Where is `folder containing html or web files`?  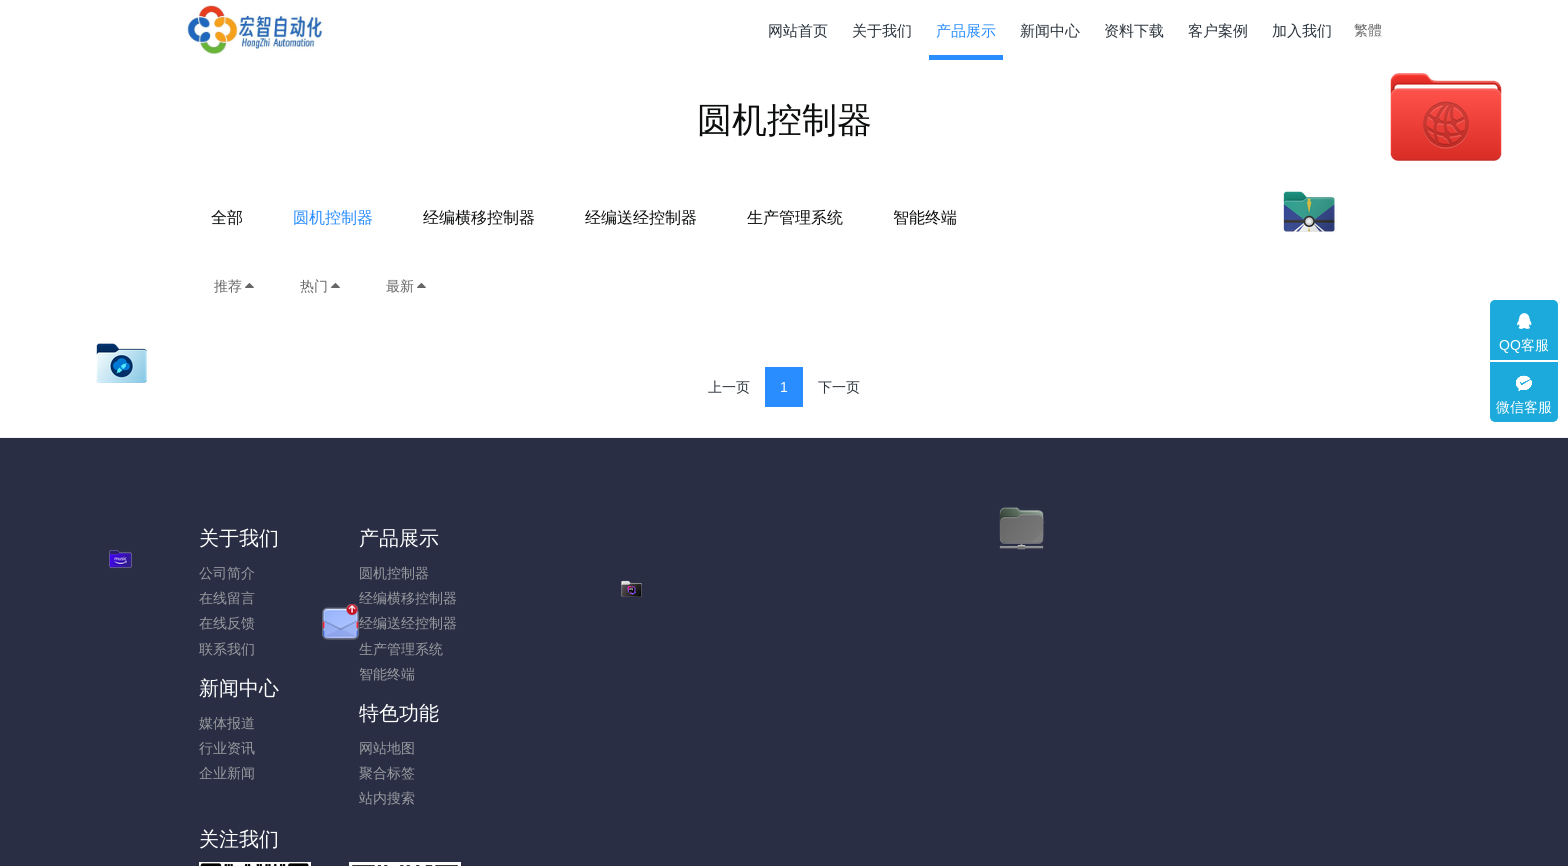 folder containing html or web files is located at coordinates (1446, 117).